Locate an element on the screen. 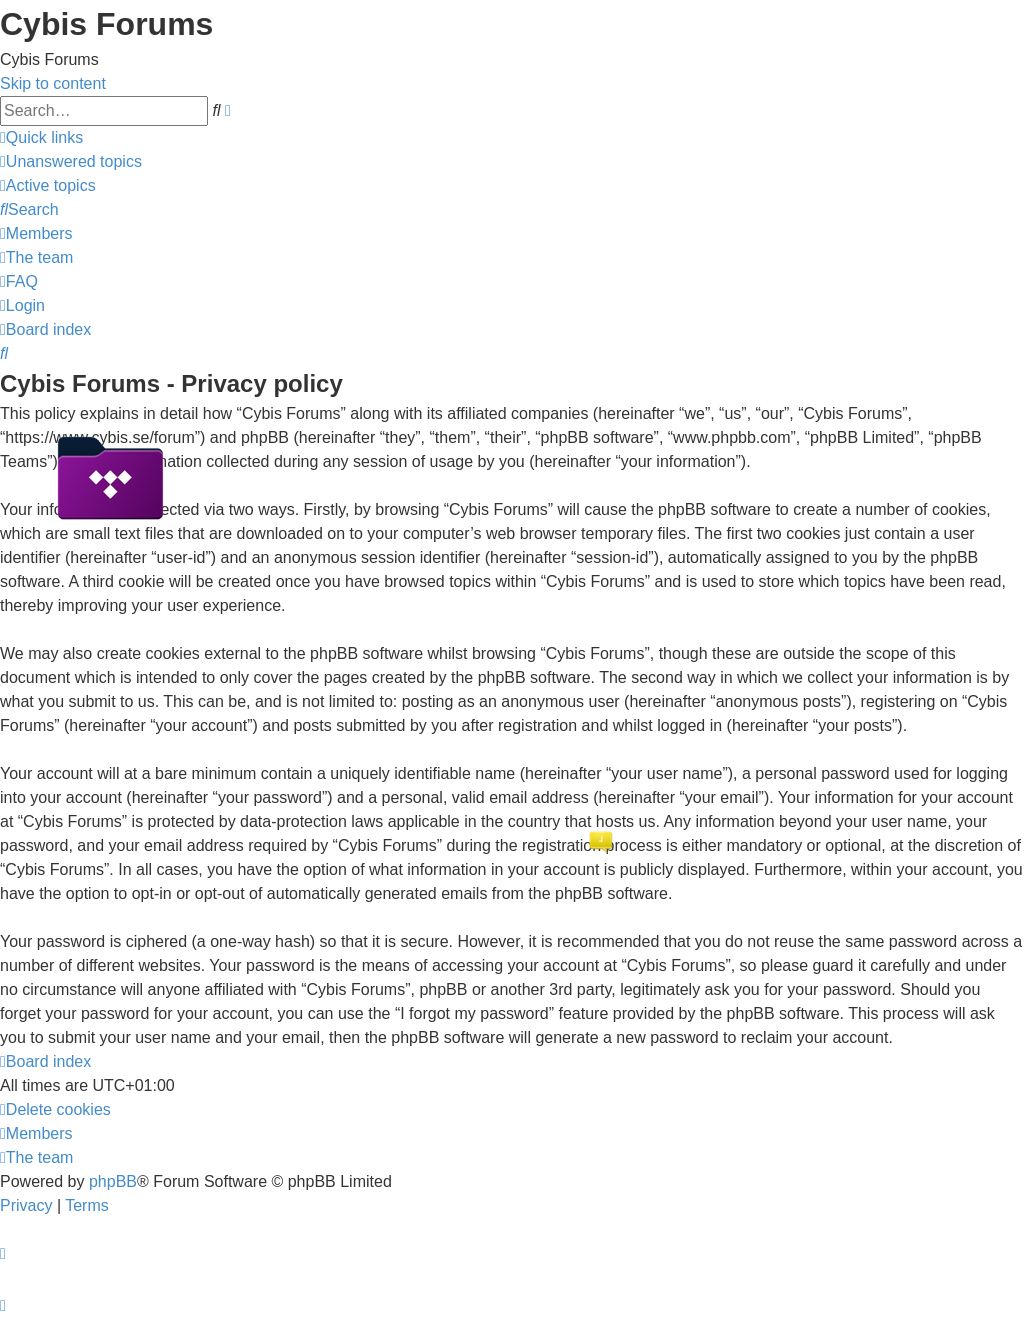  user is idle or away is located at coordinates (601, 842).